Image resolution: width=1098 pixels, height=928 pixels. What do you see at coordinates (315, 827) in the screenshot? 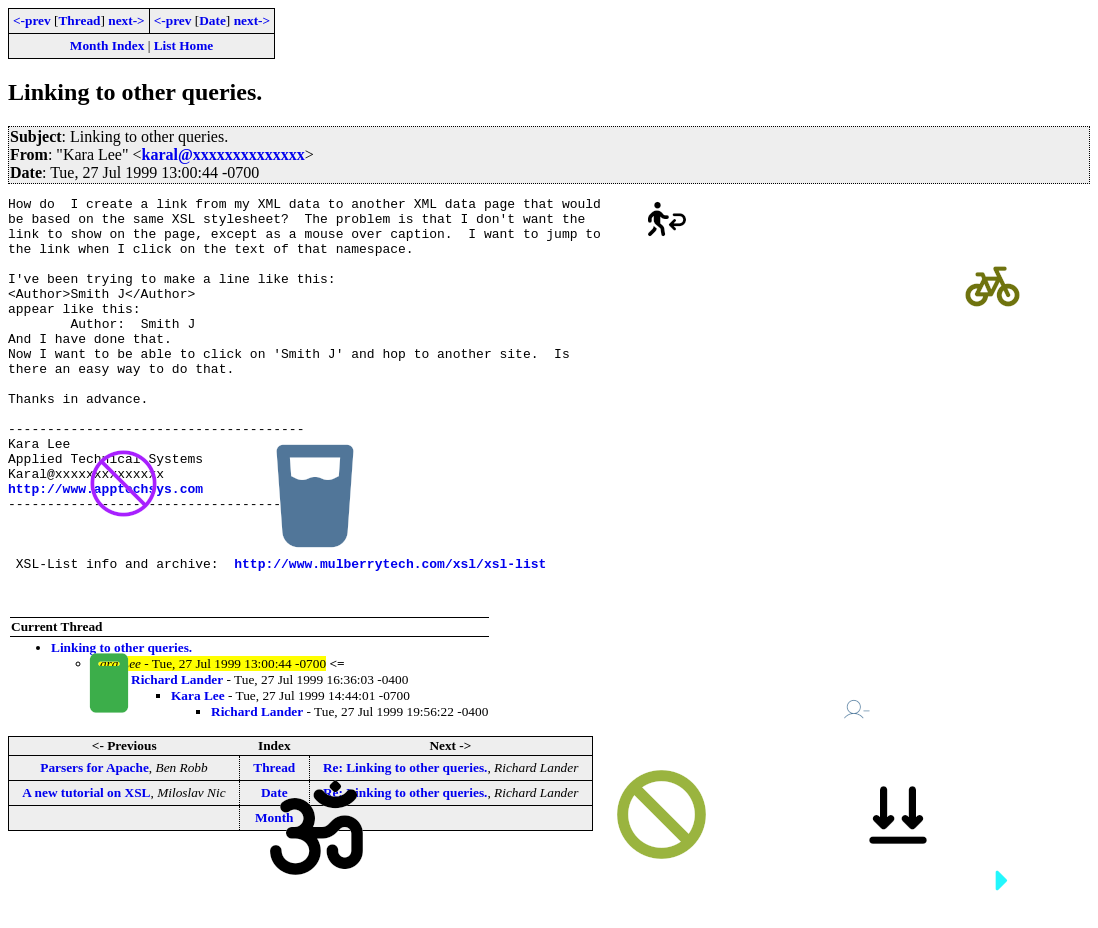
I see `indicates hinduism or spiritual content` at bounding box center [315, 827].